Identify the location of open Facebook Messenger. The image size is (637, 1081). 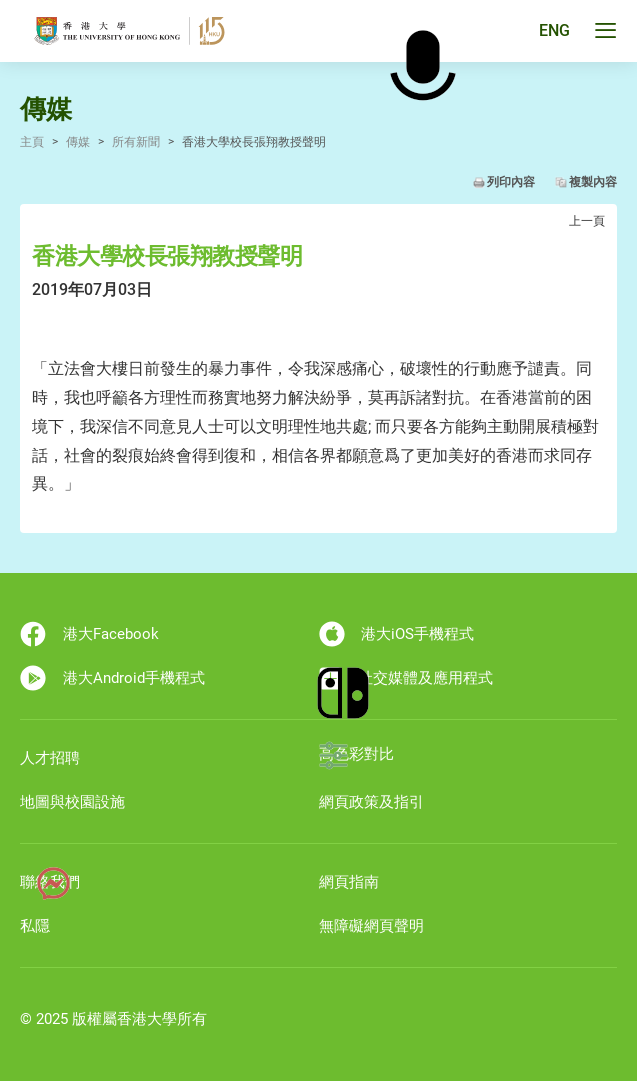
(53, 883).